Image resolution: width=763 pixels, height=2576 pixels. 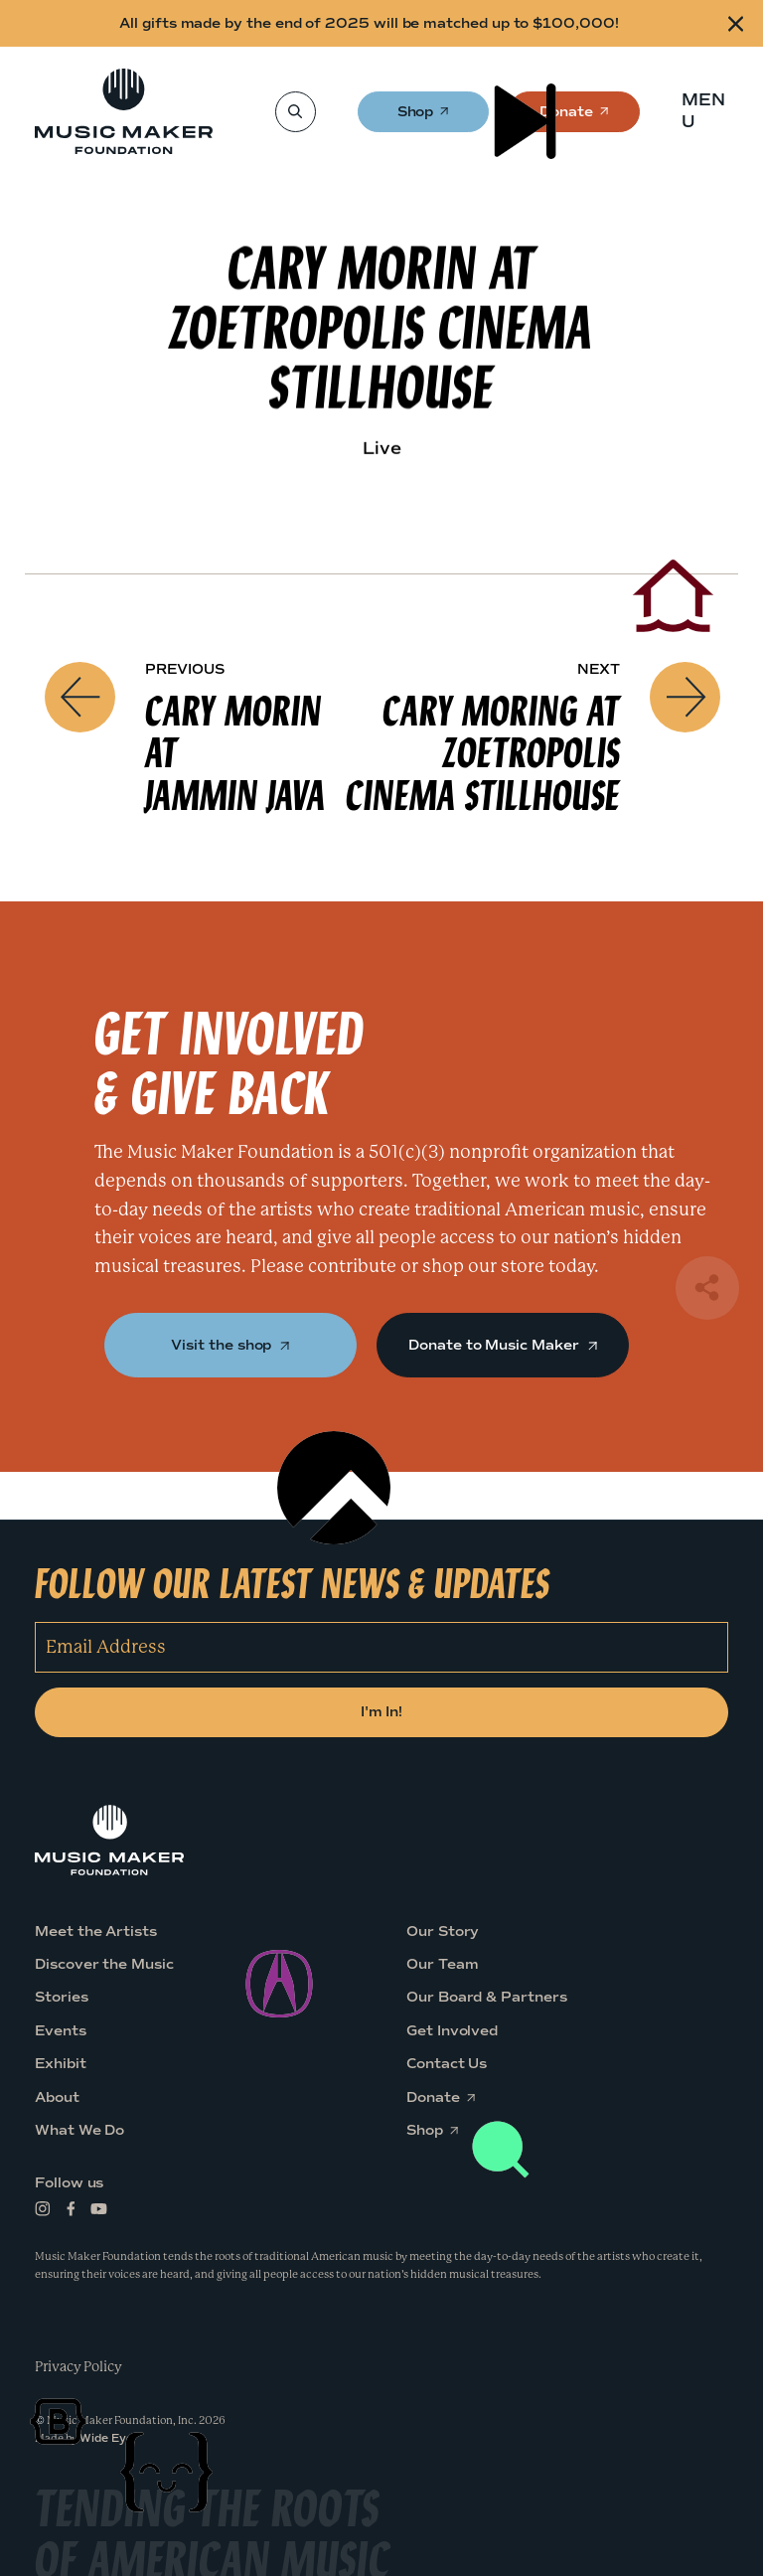 What do you see at coordinates (500, 2149) in the screenshot?
I see `search for content or items` at bounding box center [500, 2149].